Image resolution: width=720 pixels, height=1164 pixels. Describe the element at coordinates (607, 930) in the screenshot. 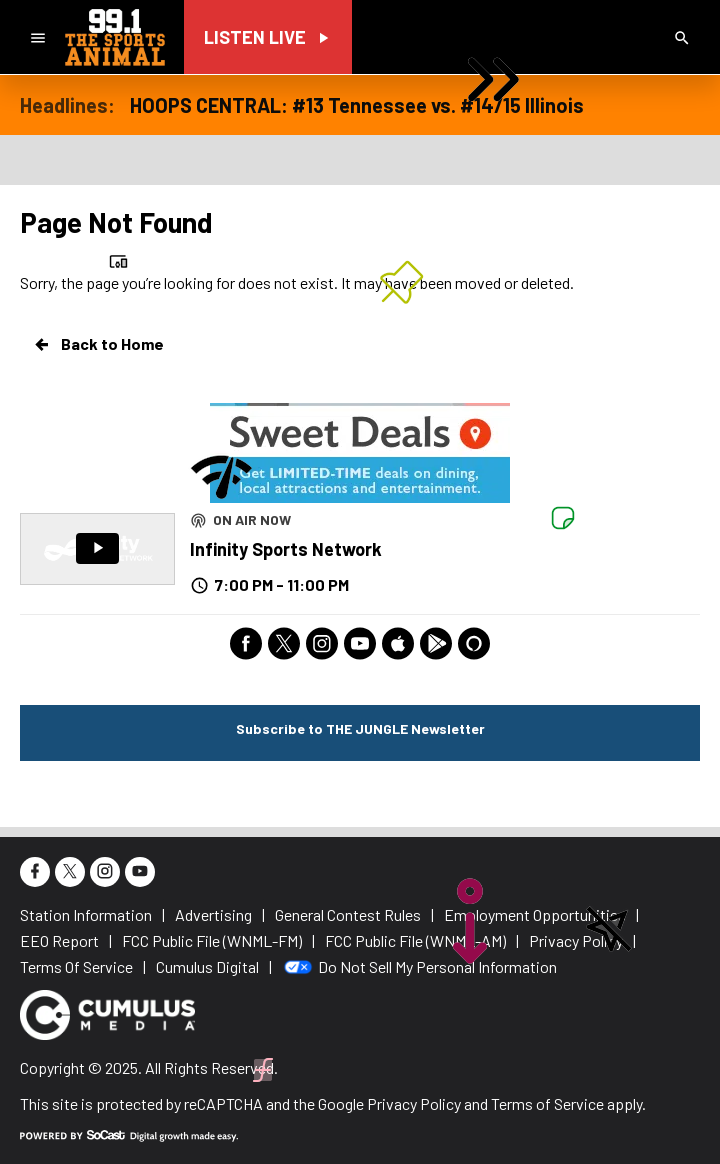

I see `location sharing is disabled` at that location.